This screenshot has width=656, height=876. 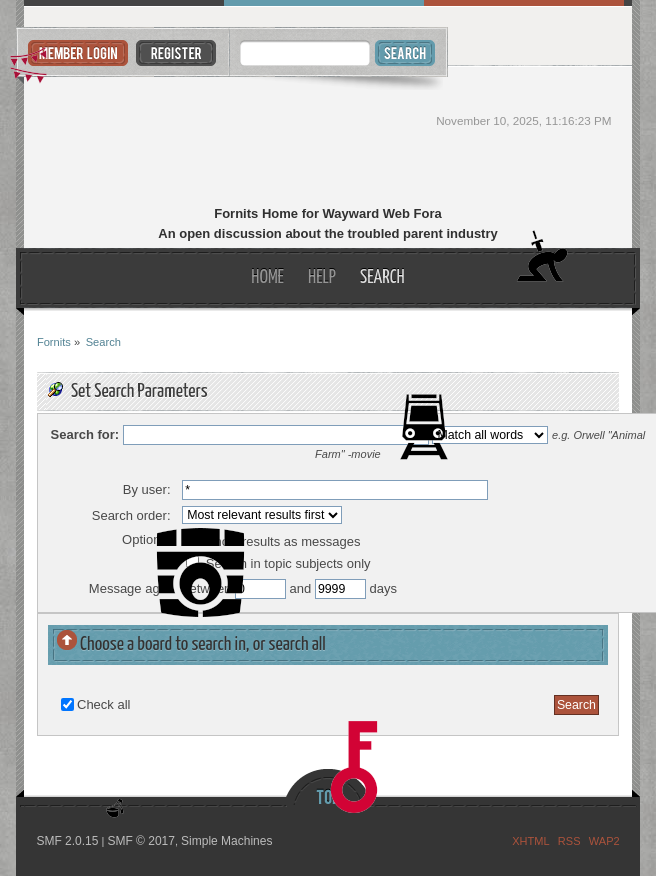 What do you see at coordinates (424, 426) in the screenshot?
I see `access subway or metro transit information` at bounding box center [424, 426].